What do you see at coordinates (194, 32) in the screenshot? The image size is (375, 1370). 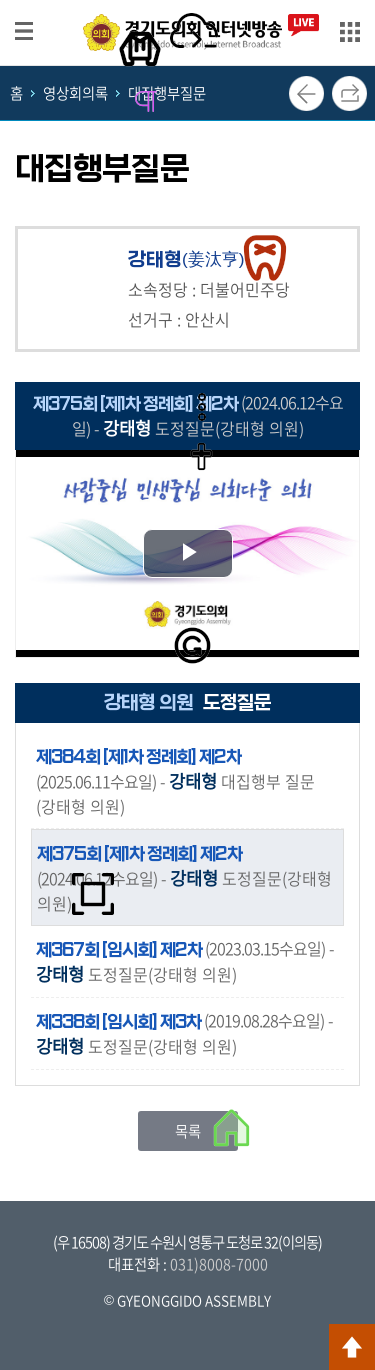 I see `access cloud-based AI agent services` at bounding box center [194, 32].